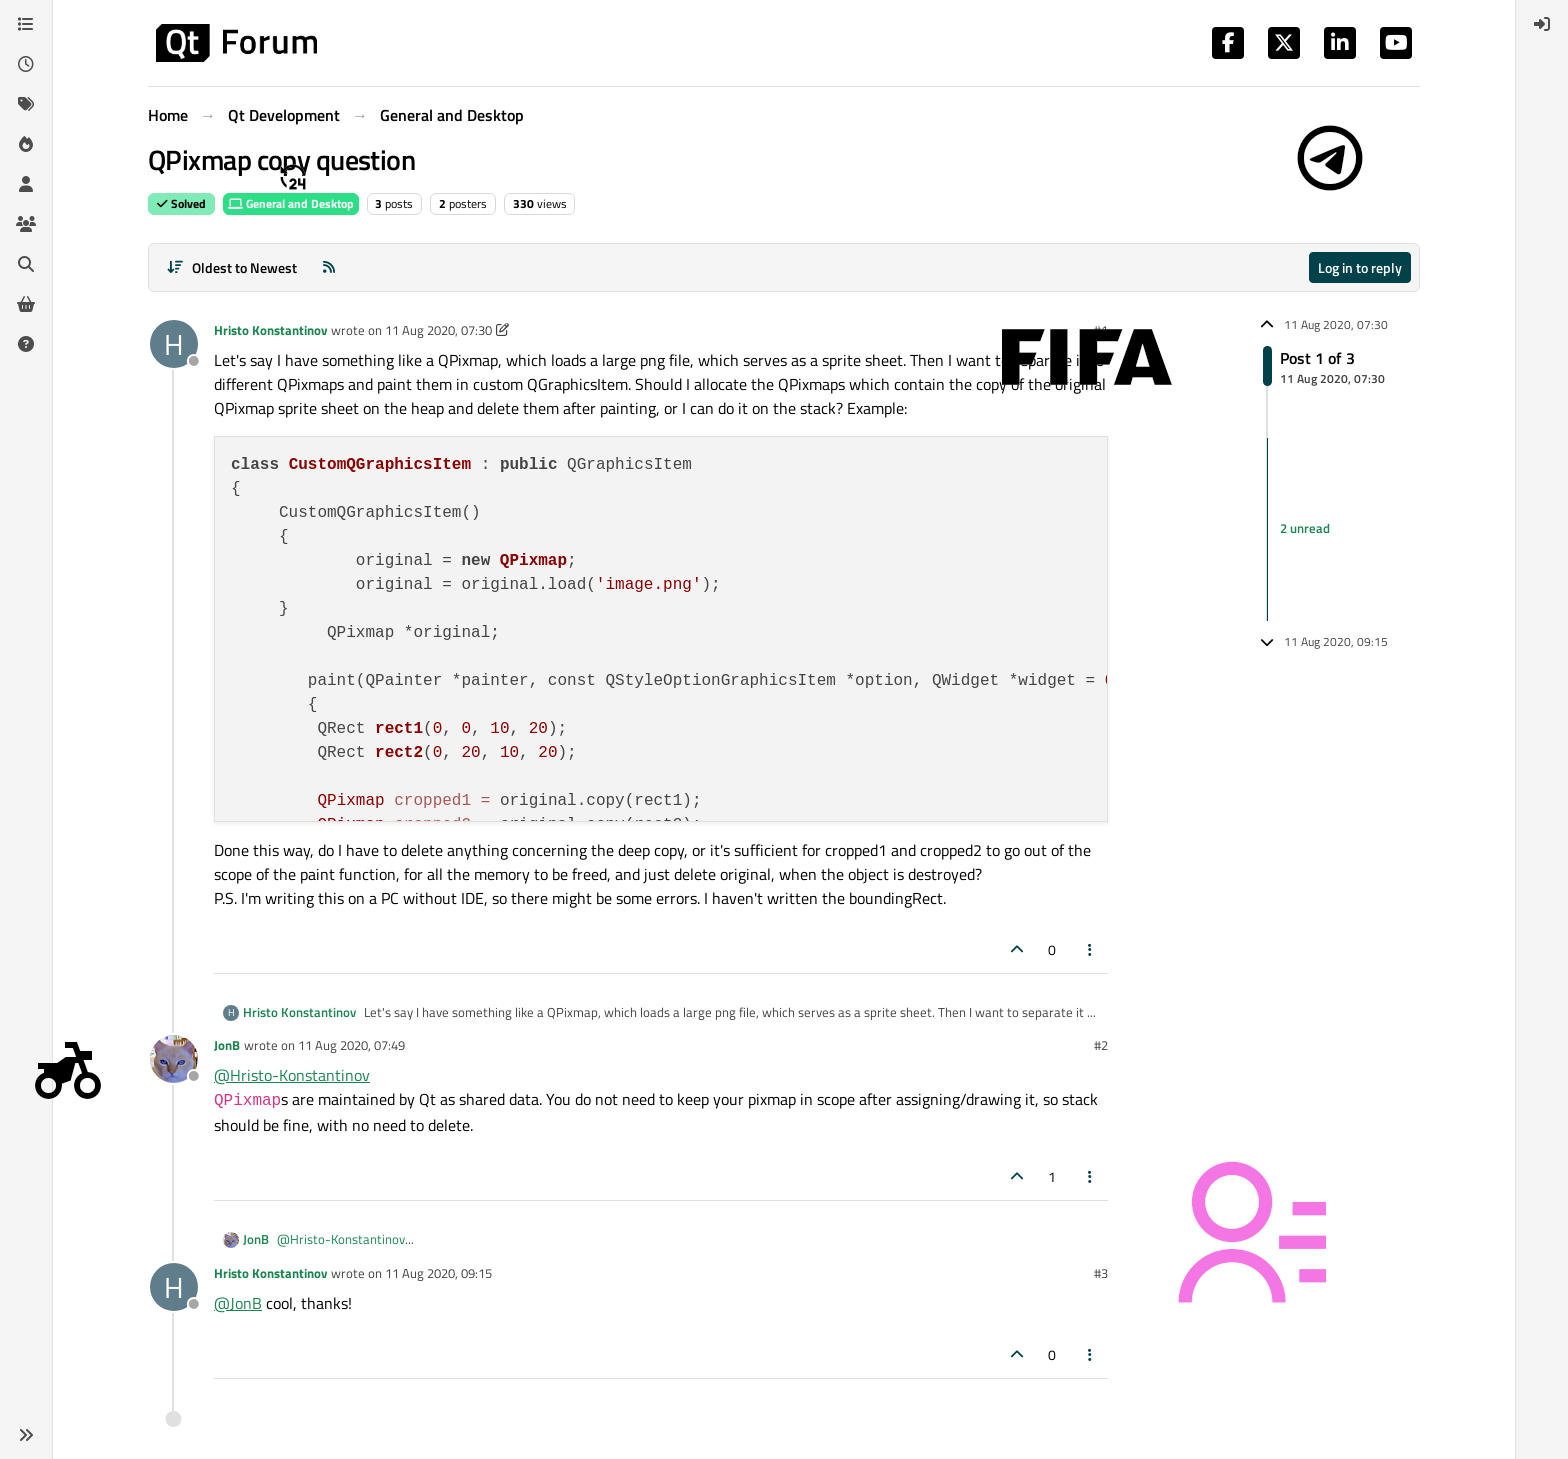 This screenshot has width=1568, height=1459. Describe the element at coordinates (1087, 357) in the screenshot. I see `FIFA official logo` at that location.